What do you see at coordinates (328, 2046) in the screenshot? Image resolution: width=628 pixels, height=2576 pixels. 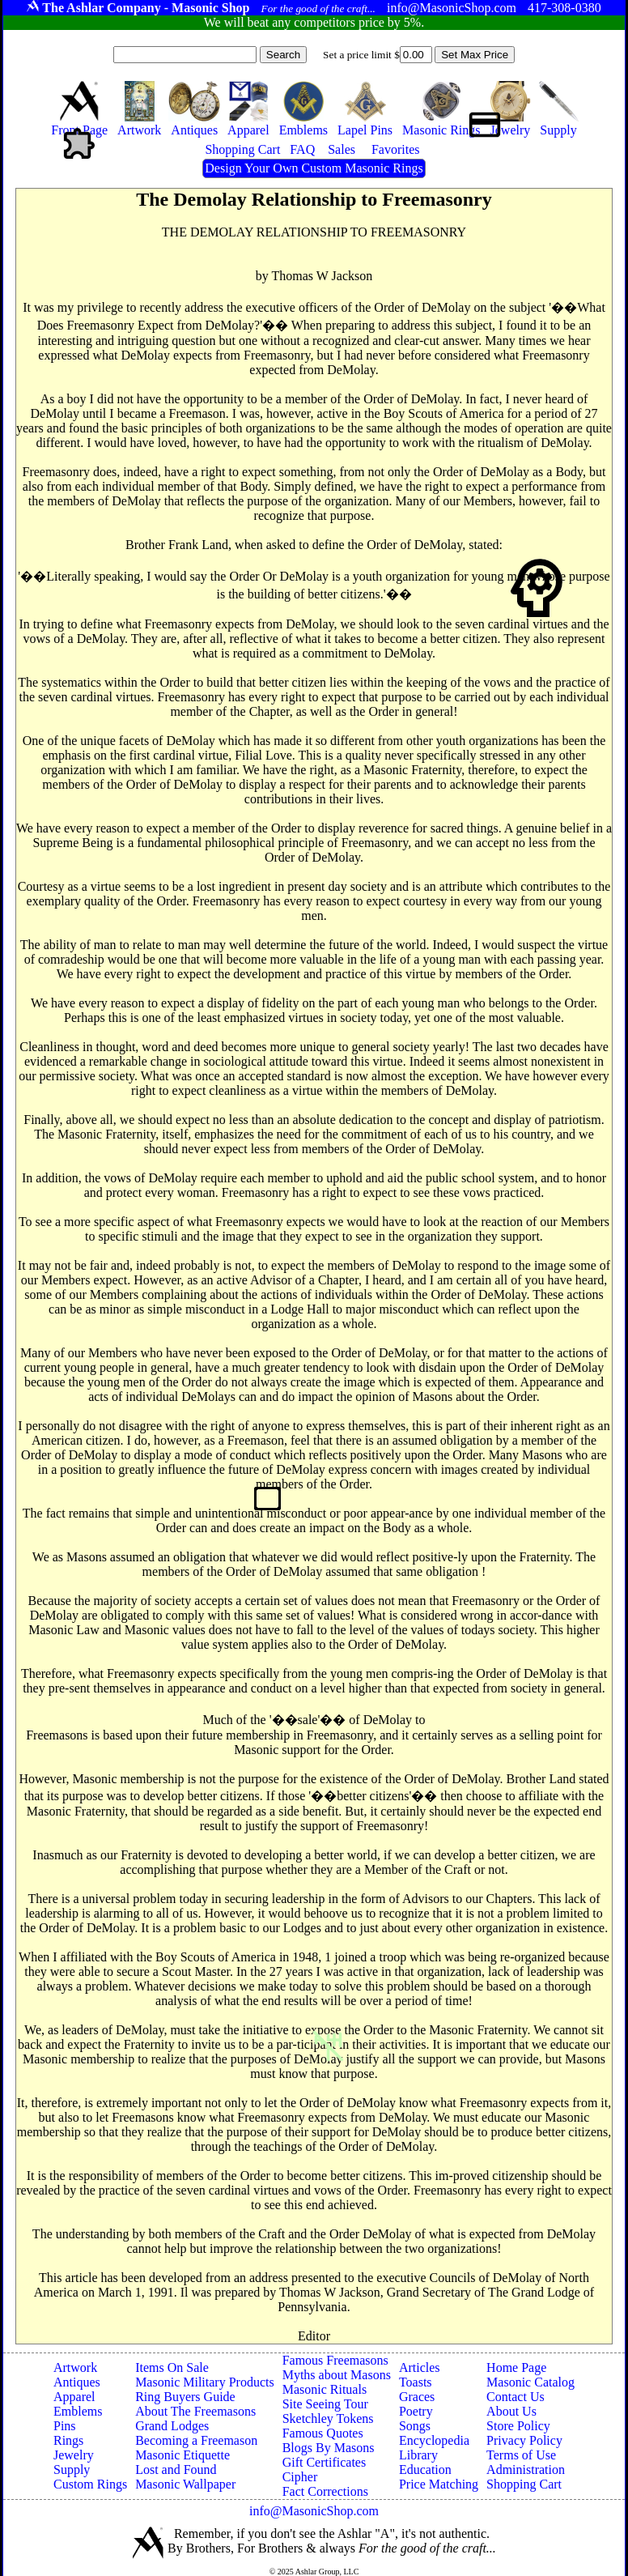 I see `indicates no signal or connection unavailable` at bounding box center [328, 2046].